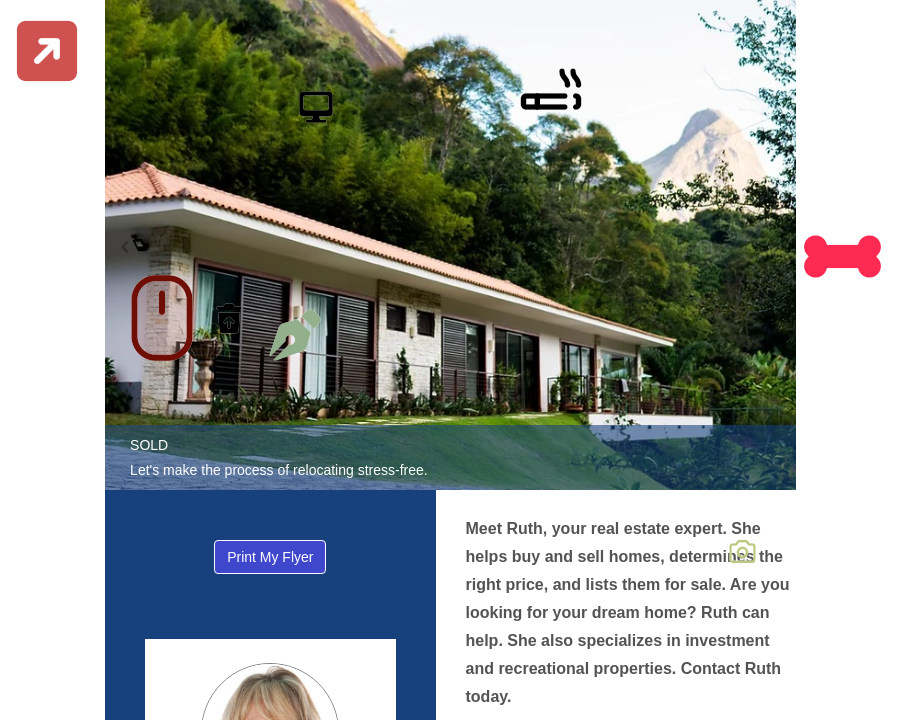 The image size is (901, 720). Describe the element at coordinates (551, 96) in the screenshot. I see `indicates a designated smoking area` at that location.